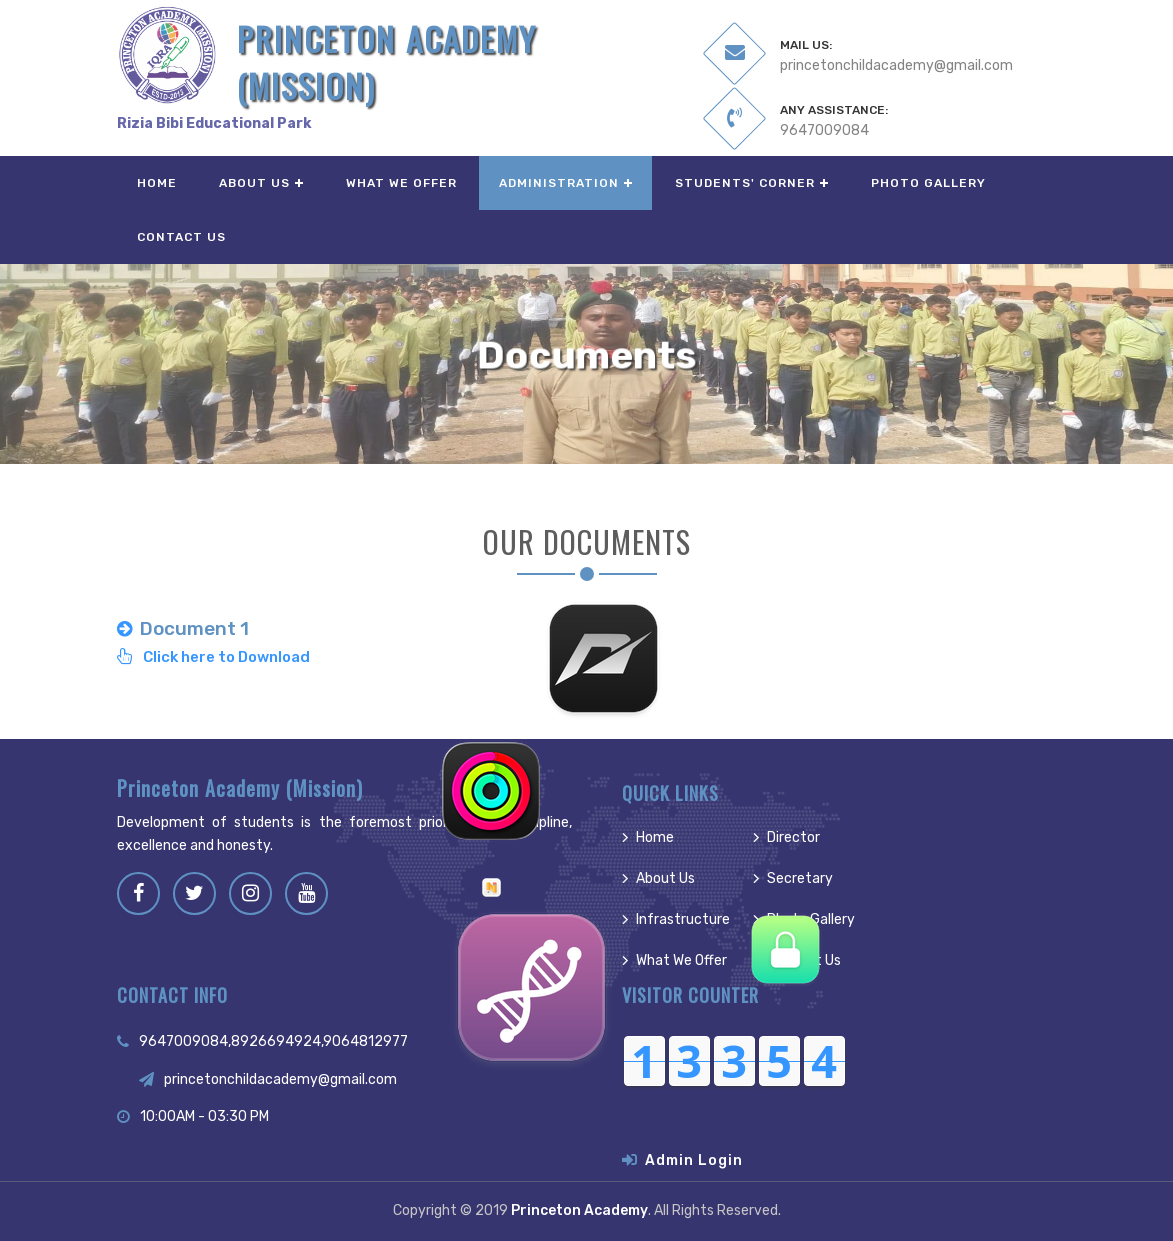  I want to click on launch need for speed shift racing game, so click(603, 658).